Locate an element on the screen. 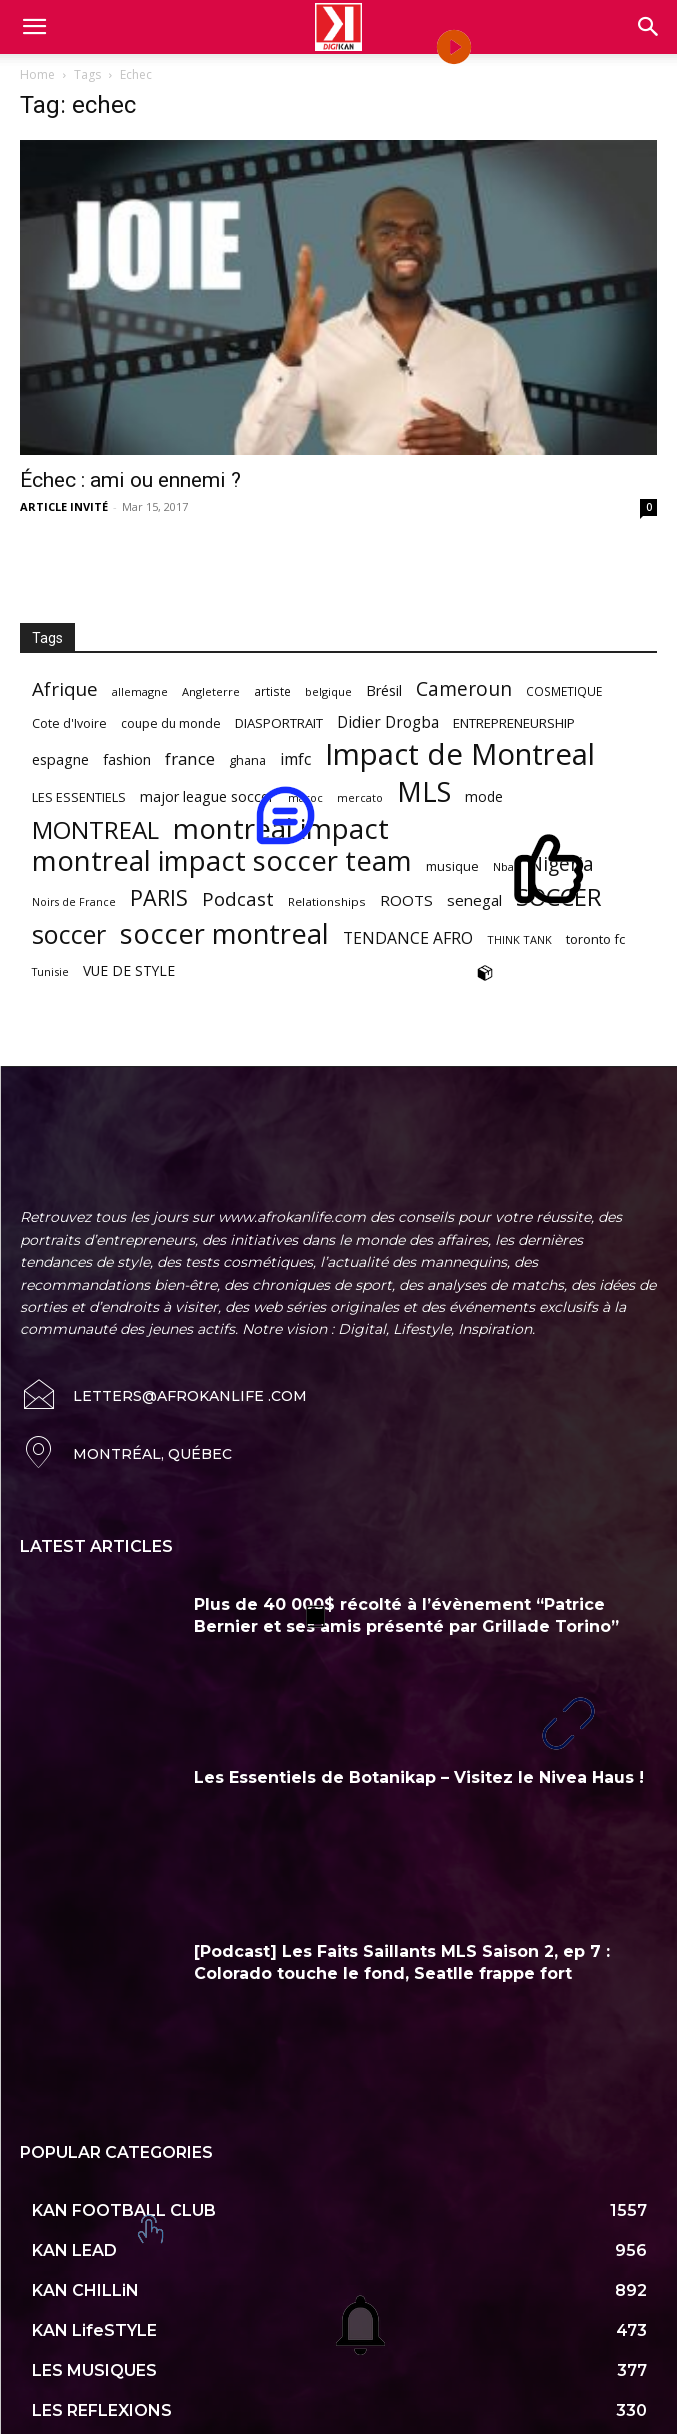 The width and height of the screenshot is (677, 2434). view package or shipment details is located at coordinates (485, 973).